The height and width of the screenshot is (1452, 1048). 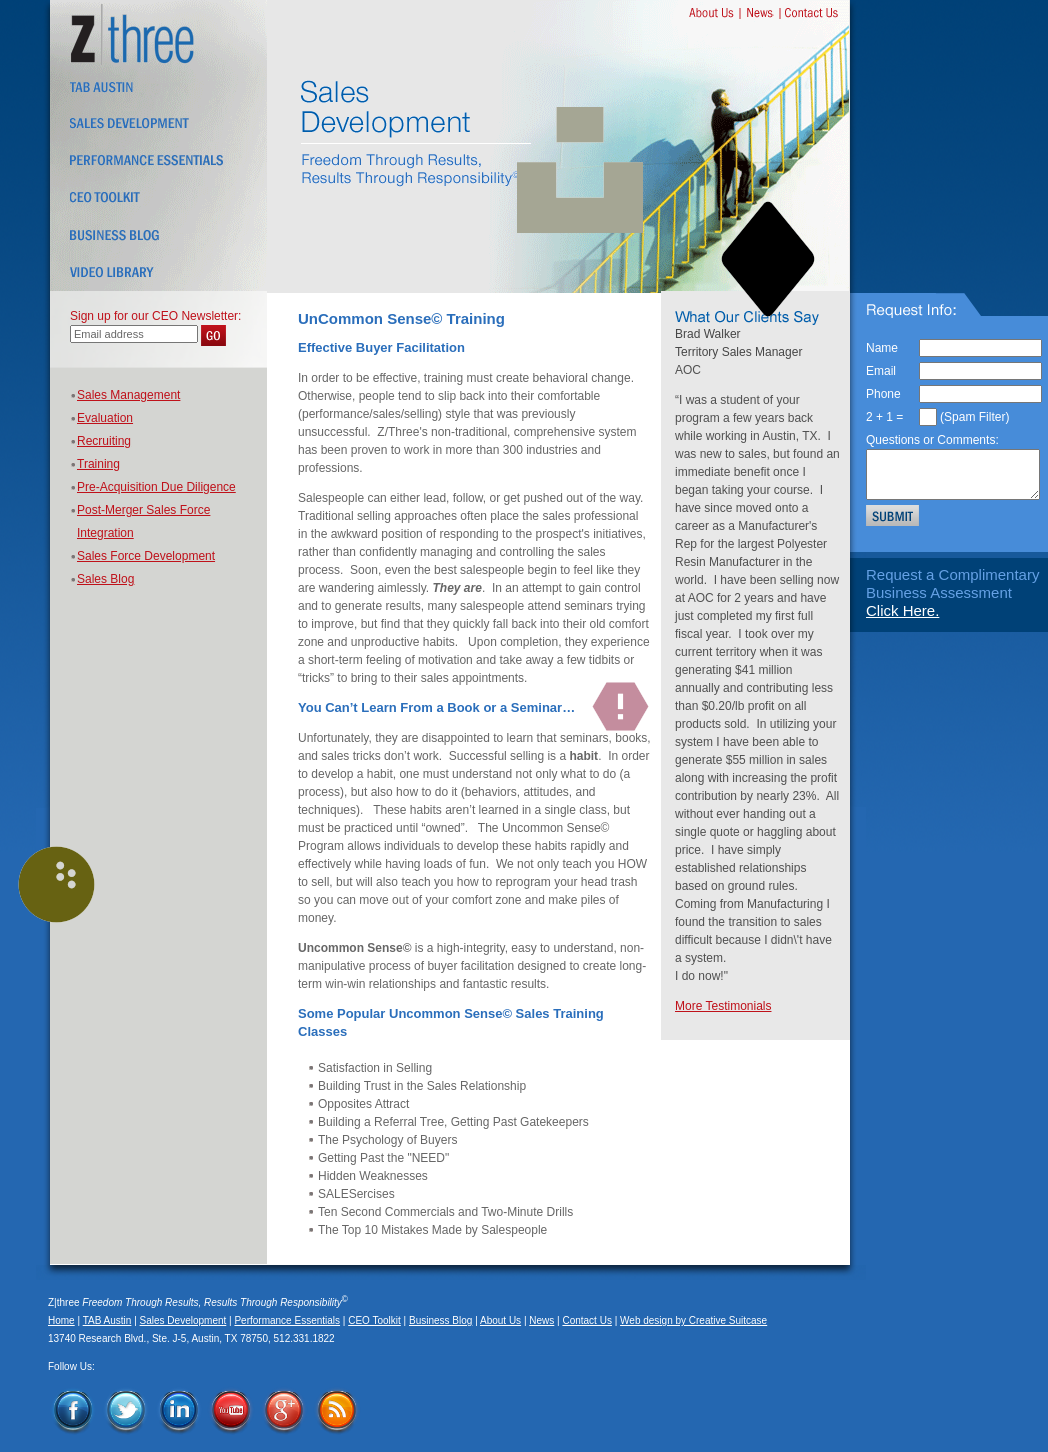 I want to click on mark message as spam, so click(x=620, y=706).